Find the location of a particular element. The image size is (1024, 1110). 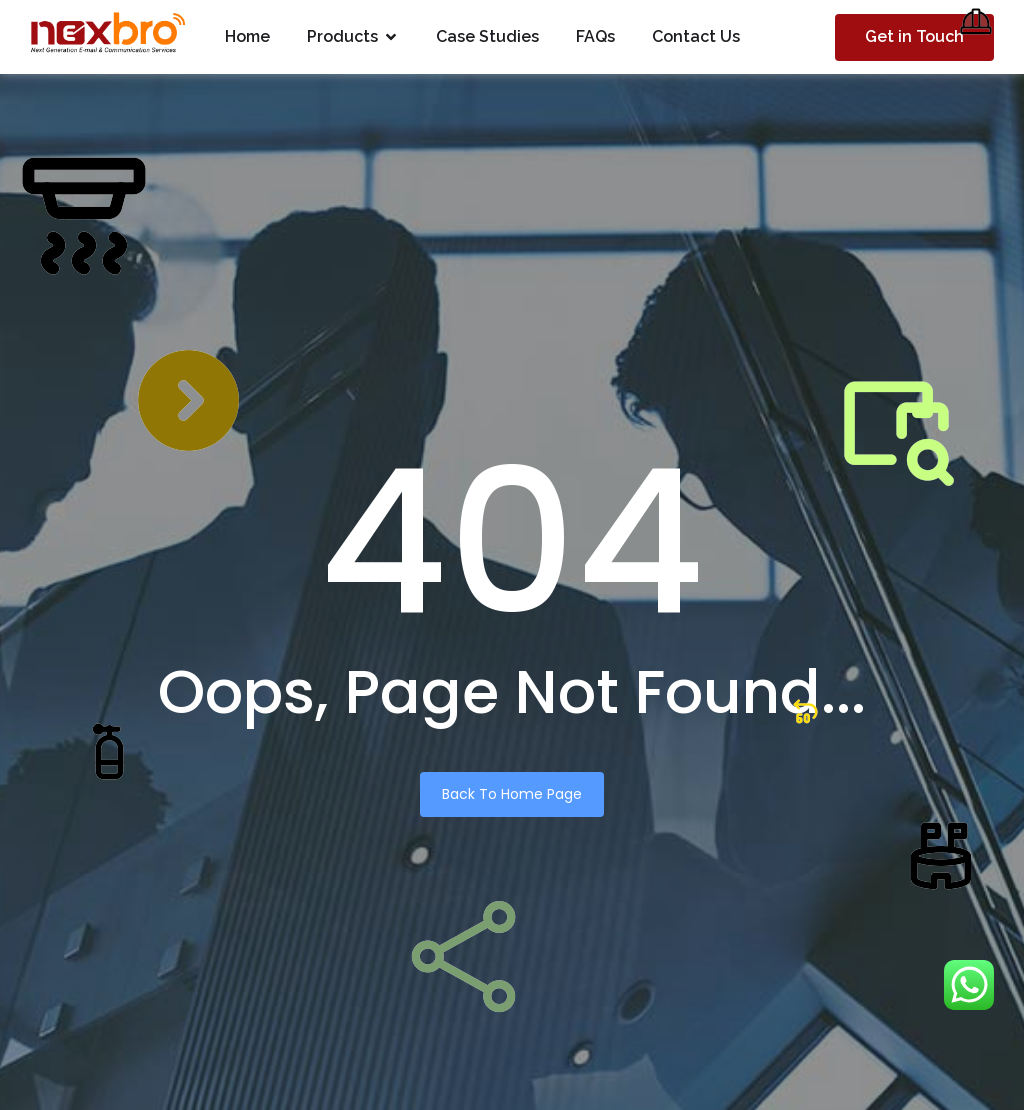

go to next item or page is located at coordinates (188, 400).